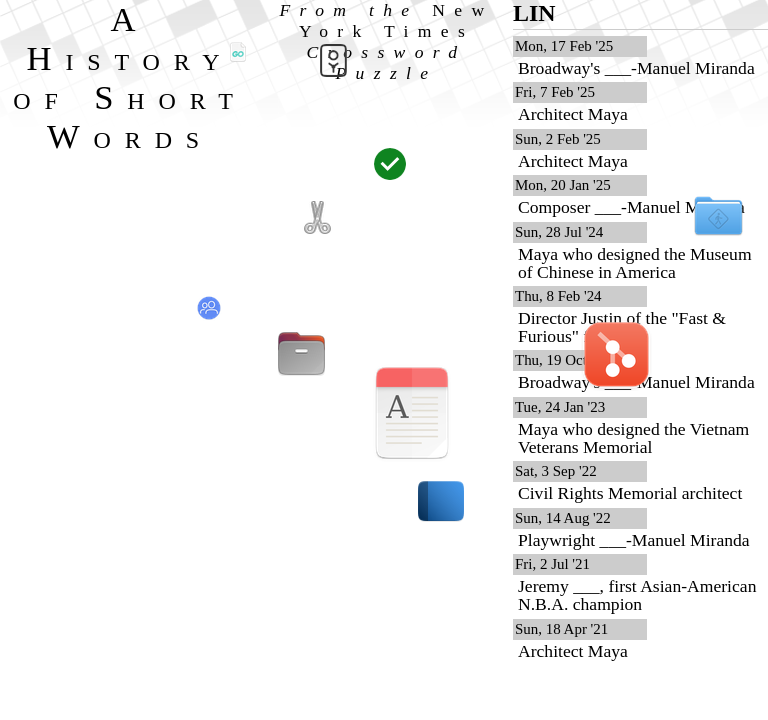 The width and height of the screenshot is (768, 720). I want to click on configure git version control settings, so click(616, 355).